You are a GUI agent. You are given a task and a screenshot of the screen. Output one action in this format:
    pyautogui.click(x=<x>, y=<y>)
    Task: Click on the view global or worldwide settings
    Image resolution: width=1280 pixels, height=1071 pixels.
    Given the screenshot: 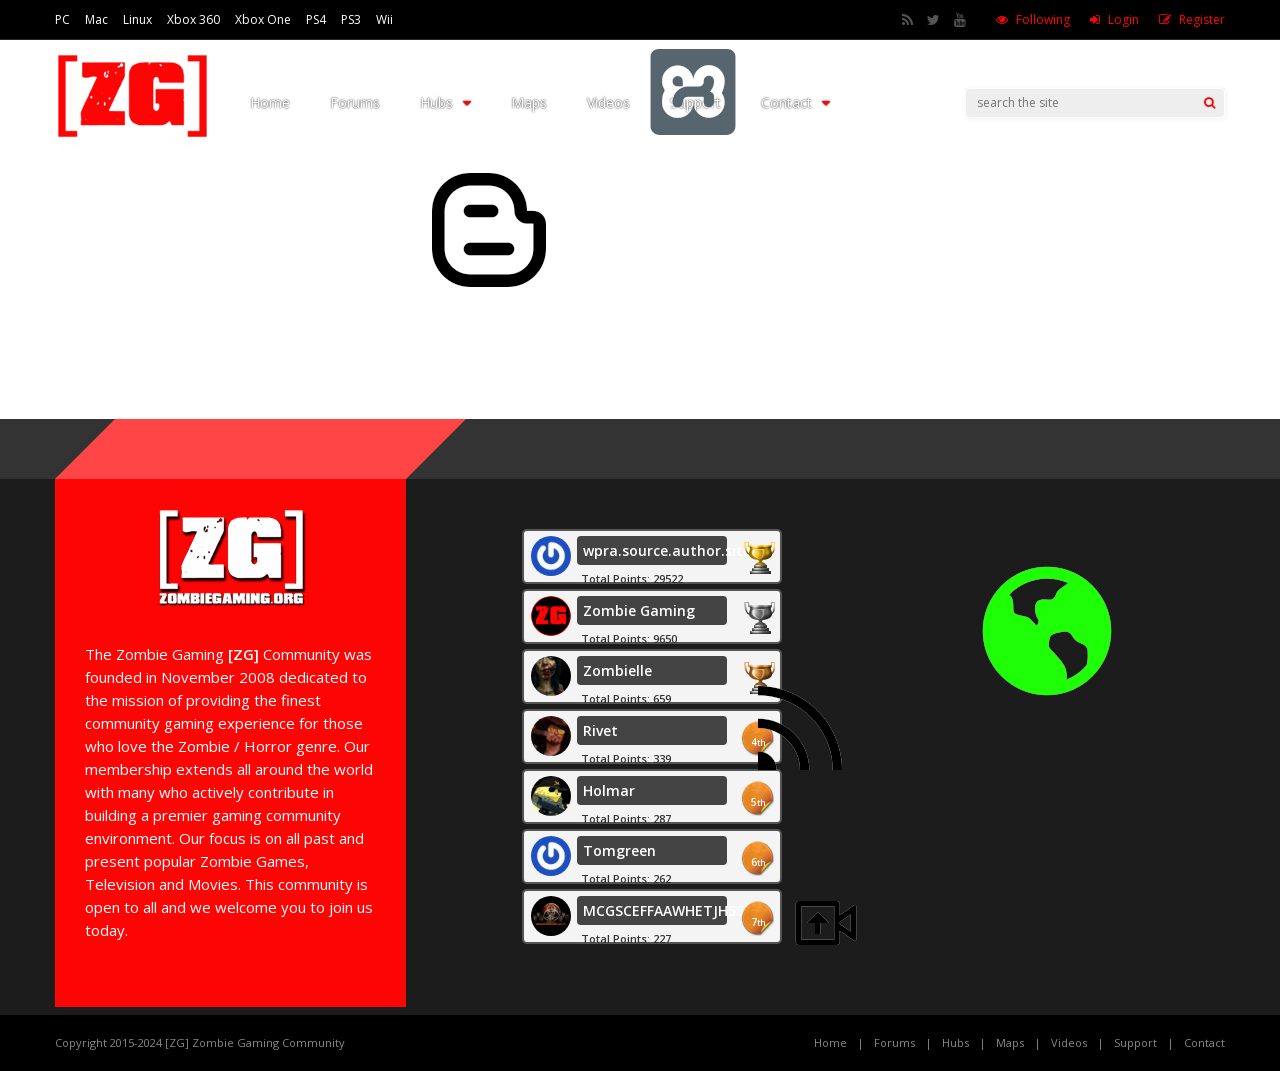 What is the action you would take?
    pyautogui.click(x=1047, y=631)
    